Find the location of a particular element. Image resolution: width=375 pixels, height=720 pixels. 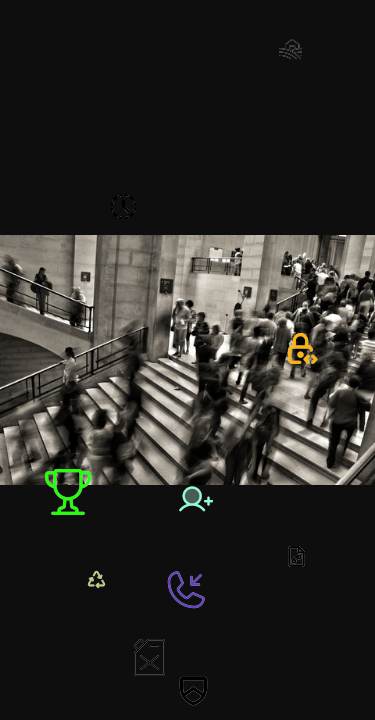

access farm or agricultural features is located at coordinates (290, 49).